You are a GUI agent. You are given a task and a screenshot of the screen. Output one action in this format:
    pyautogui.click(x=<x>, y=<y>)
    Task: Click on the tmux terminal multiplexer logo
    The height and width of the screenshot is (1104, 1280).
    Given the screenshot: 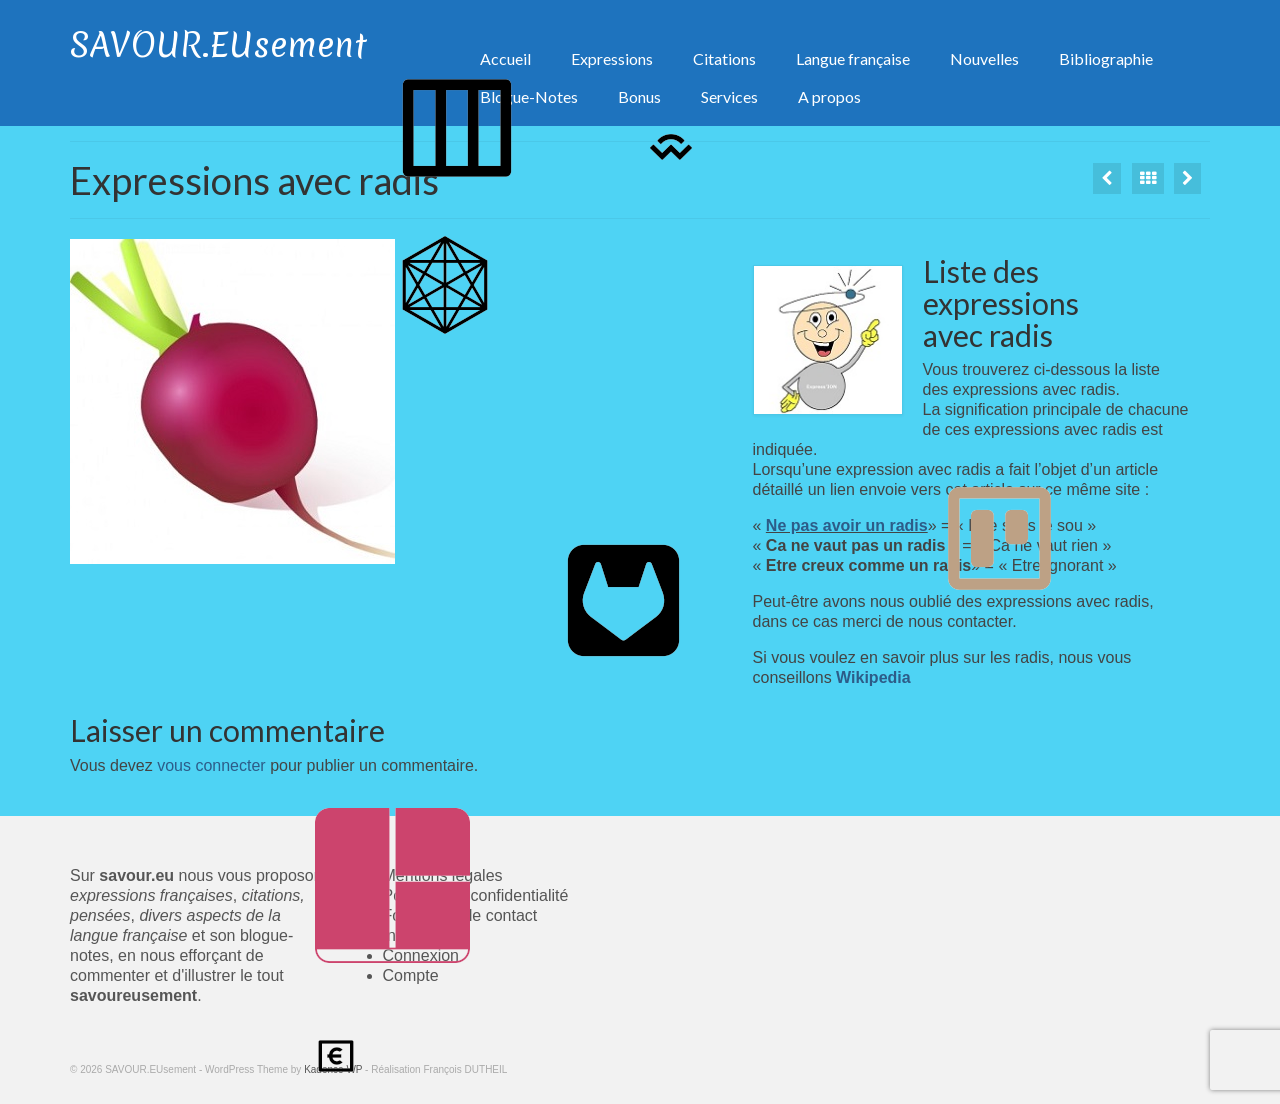 What is the action you would take?
    pyautogui.click(x=392, y=885)
    